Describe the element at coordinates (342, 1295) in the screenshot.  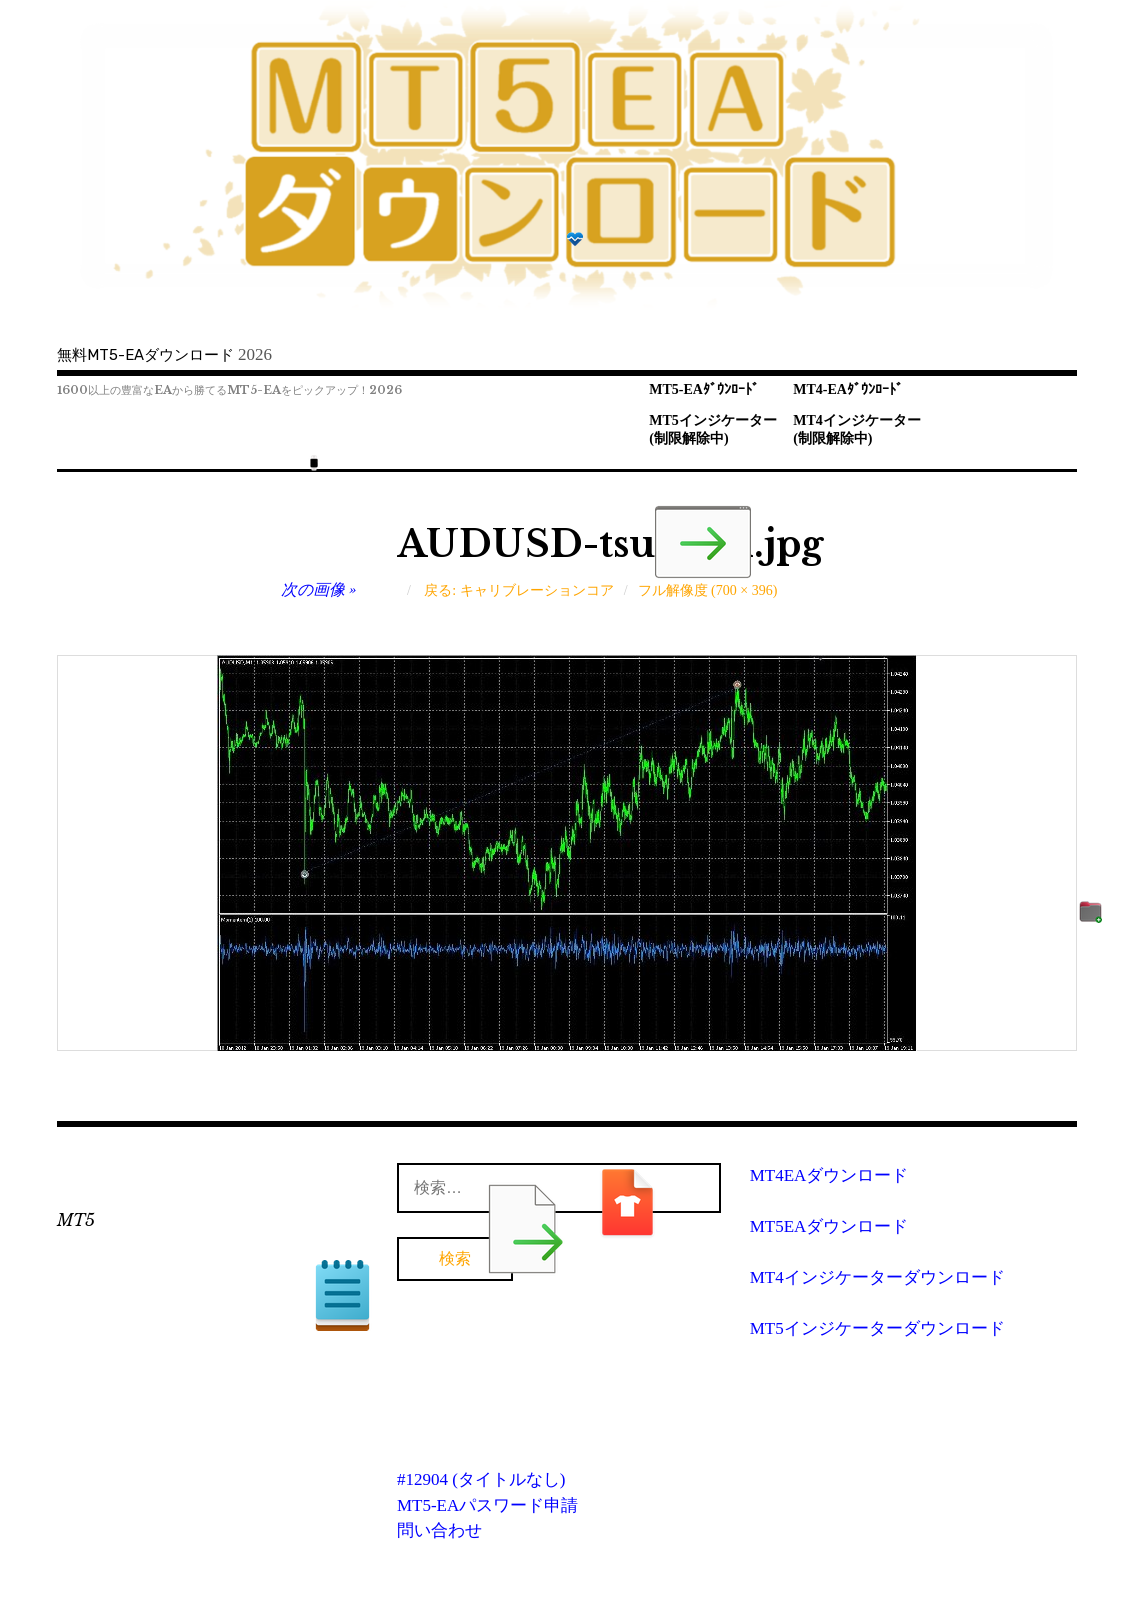
I see `open notepad application` at that location.